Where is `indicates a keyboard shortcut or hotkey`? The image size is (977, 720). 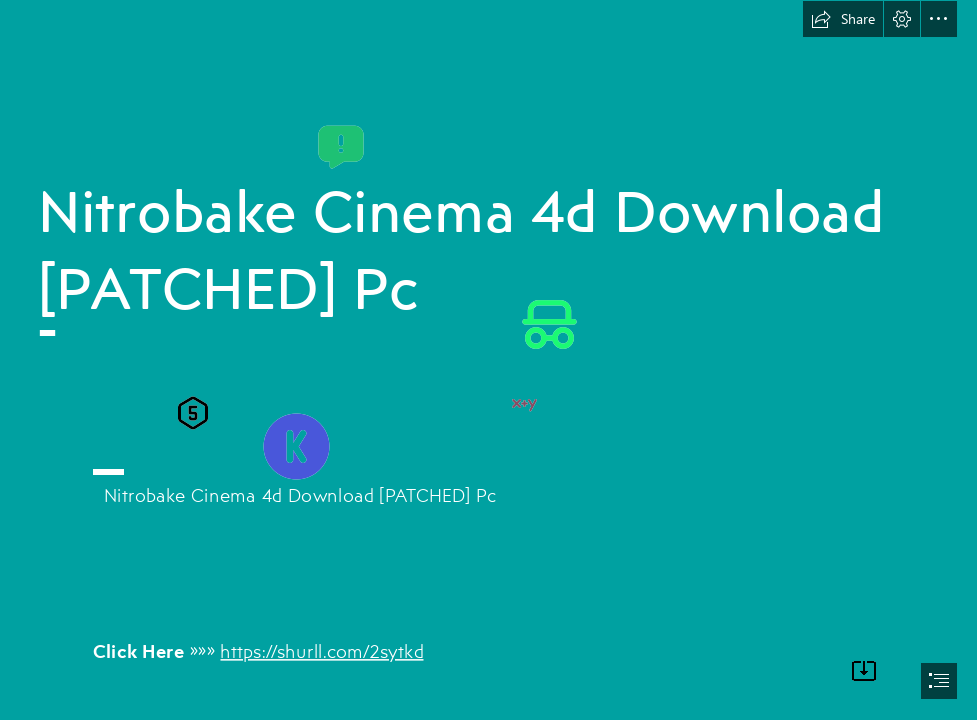
indicates a keyboard shortcut or hotkey is located at coordinates (296, 446).